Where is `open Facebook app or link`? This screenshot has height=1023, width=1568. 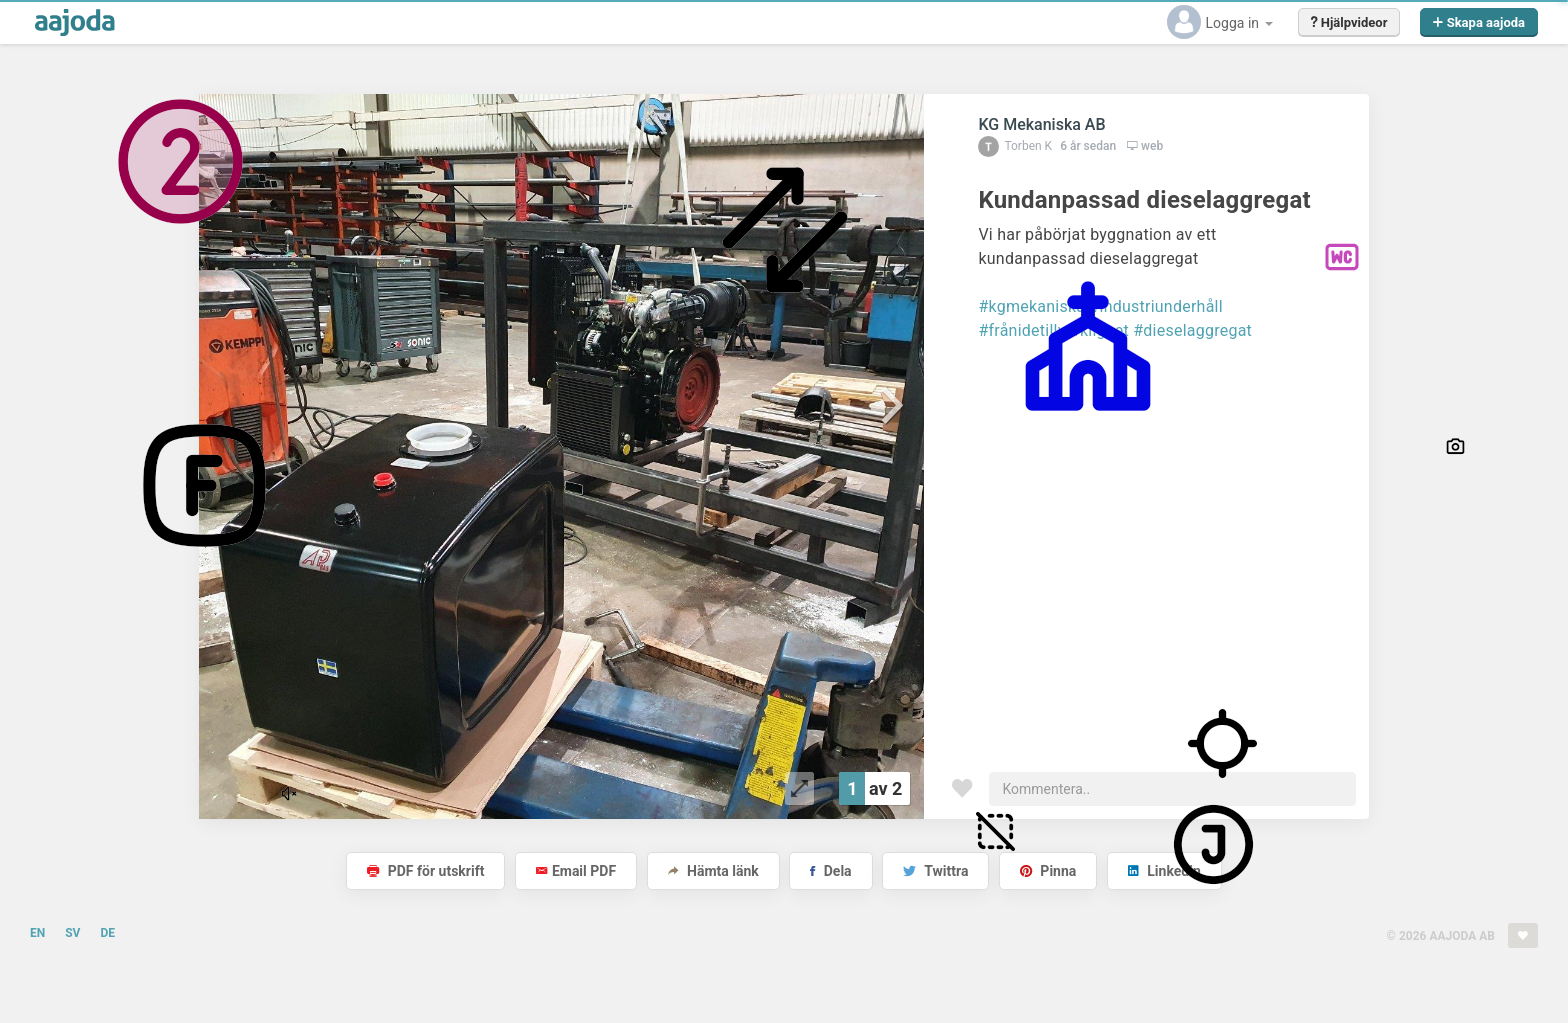 open Facebook app or link is located at coordinates (204, 485).